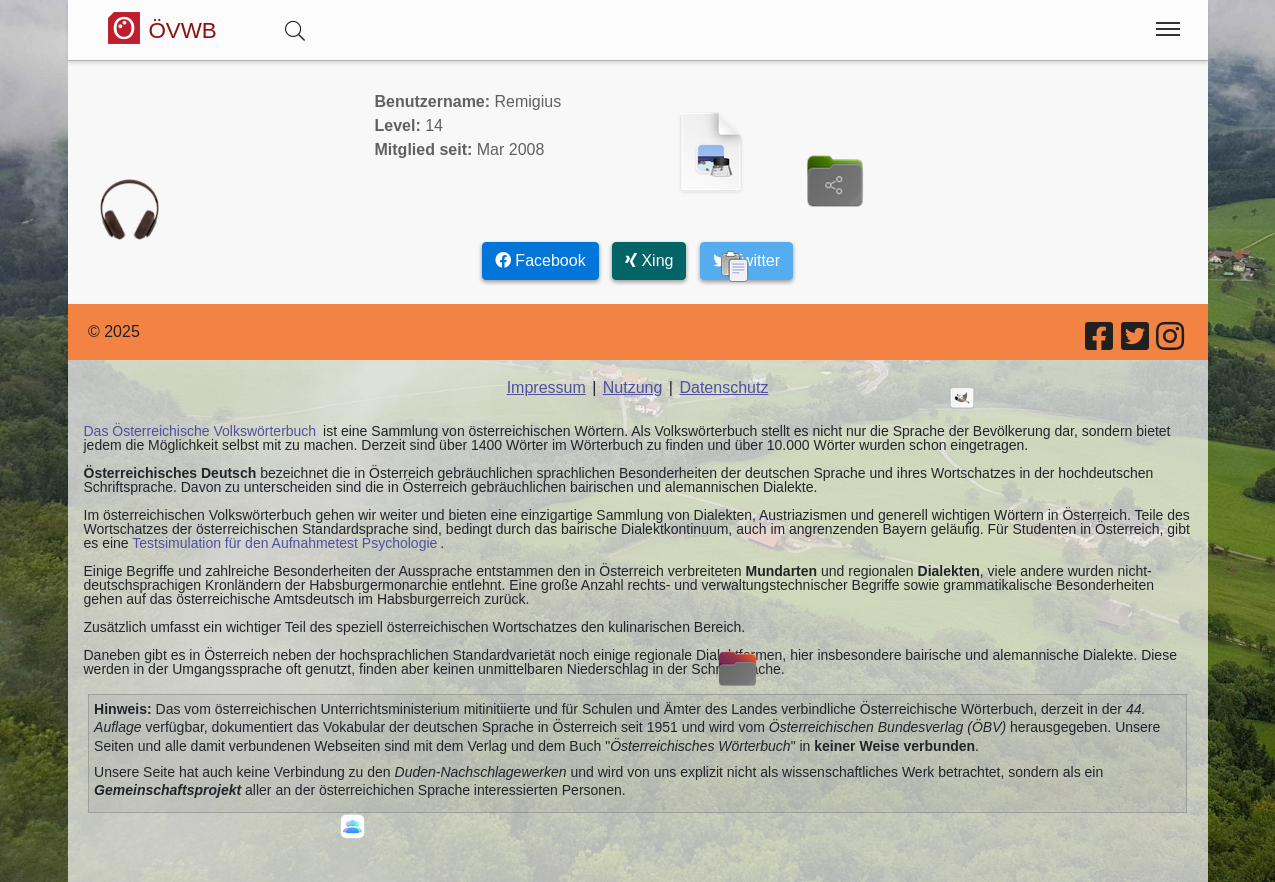 The width and height of the screenshot is (1275, 882). Describe the element at coordinates (129, 210) in the screenshot. I see `connect bluetooth headphones` at that location.